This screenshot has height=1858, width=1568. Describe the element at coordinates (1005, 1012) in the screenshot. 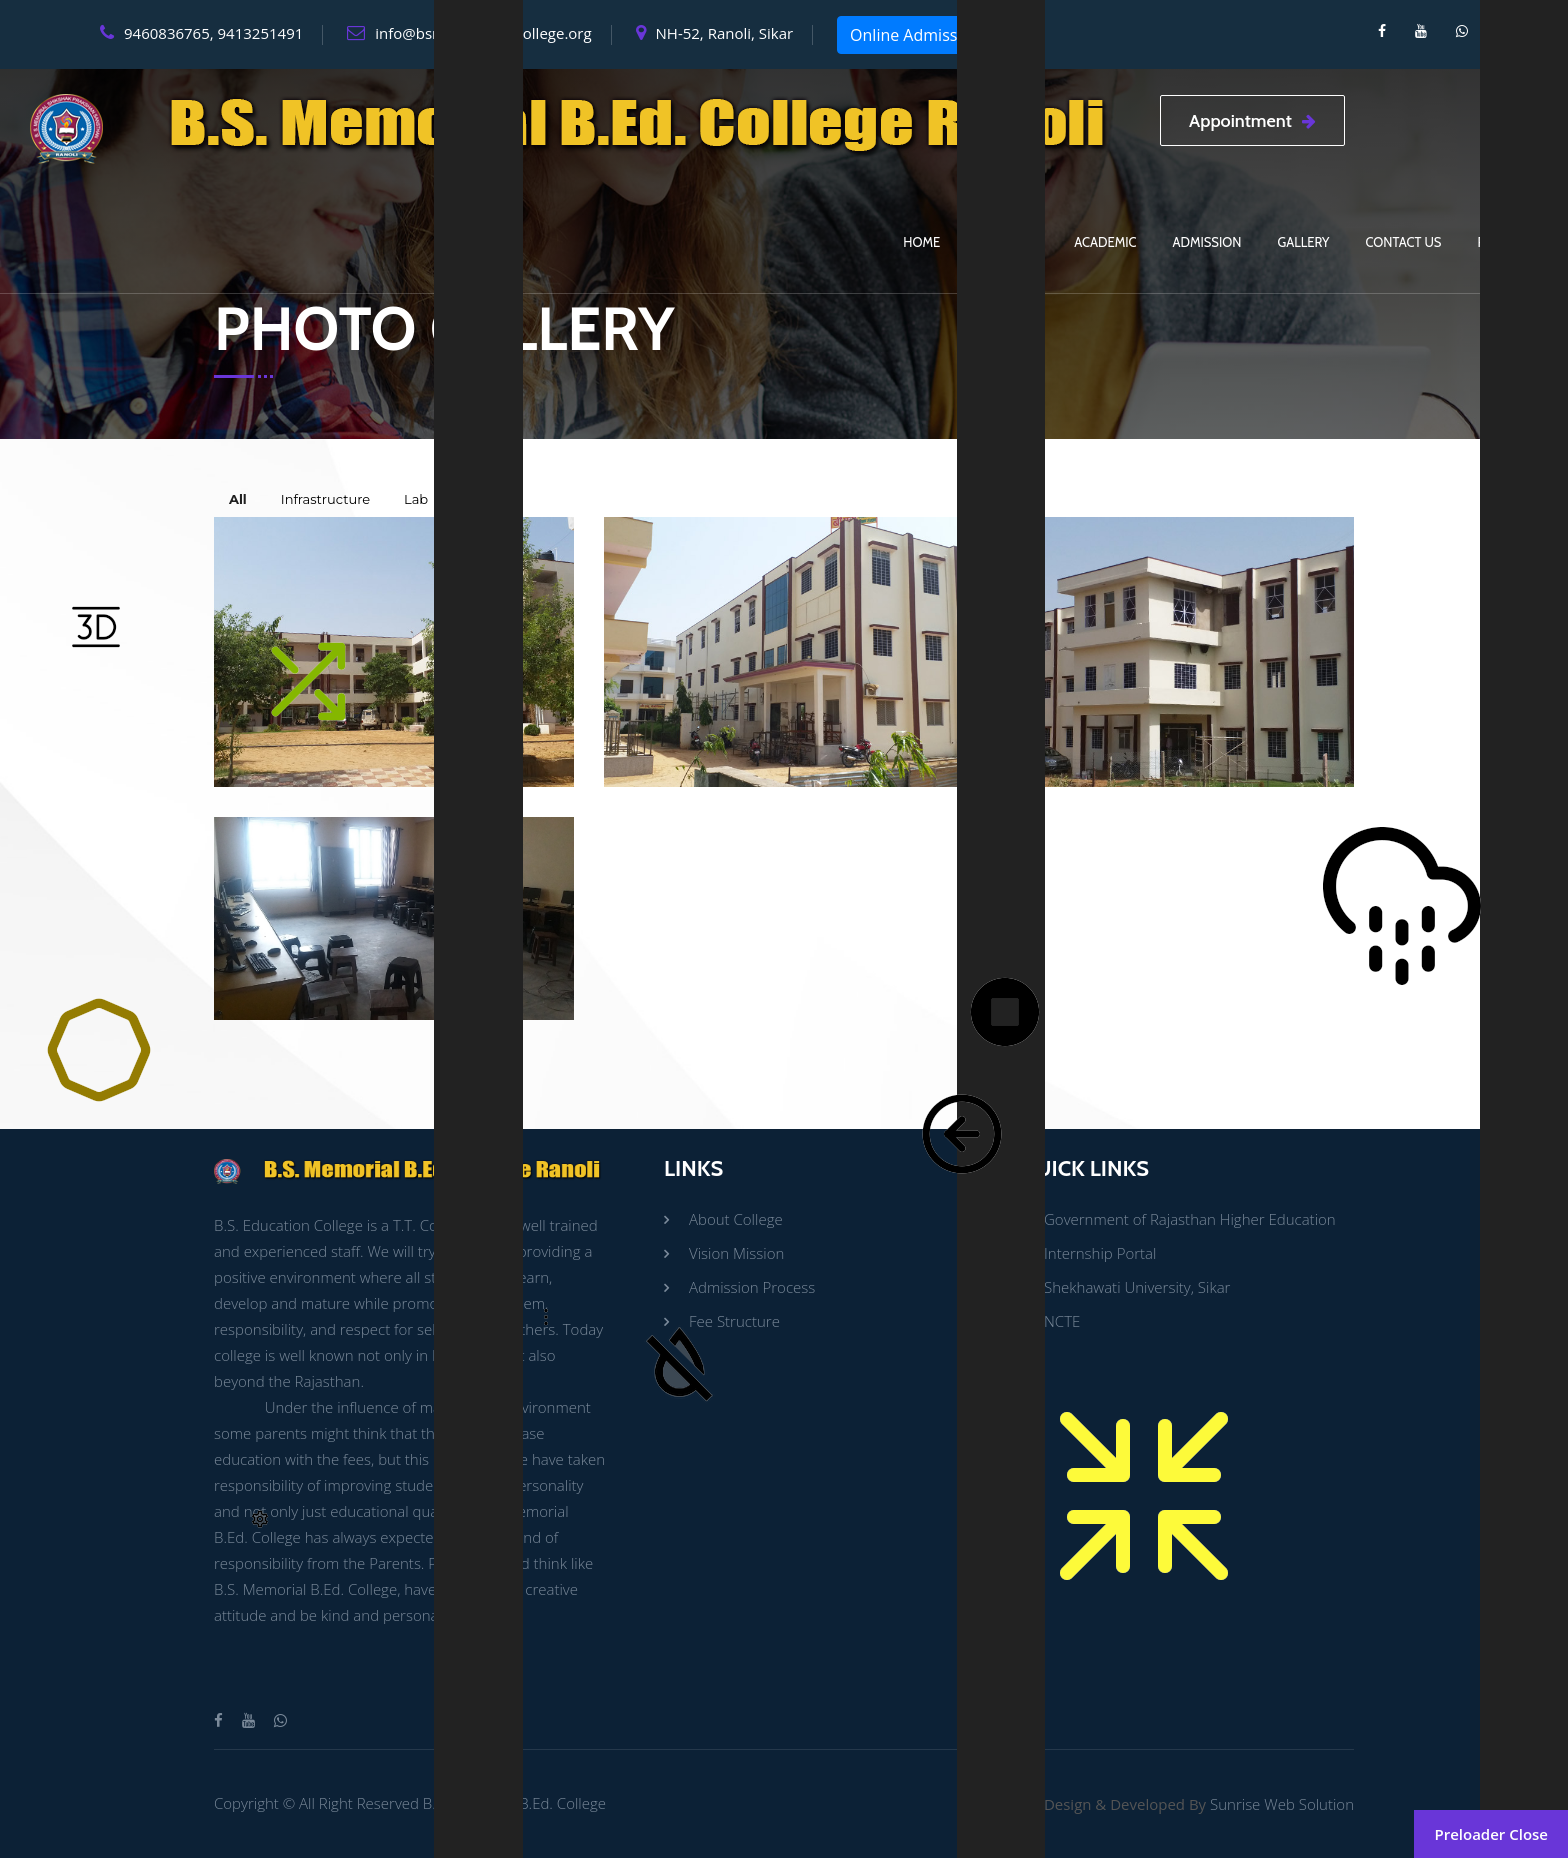

I see `stop media playback` at that location.